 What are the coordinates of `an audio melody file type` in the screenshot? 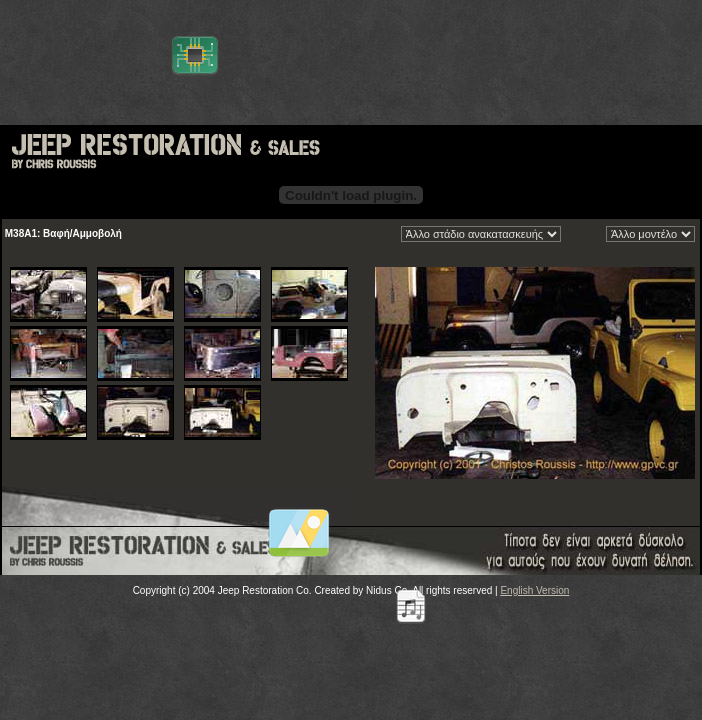 It's located at (411, 606).